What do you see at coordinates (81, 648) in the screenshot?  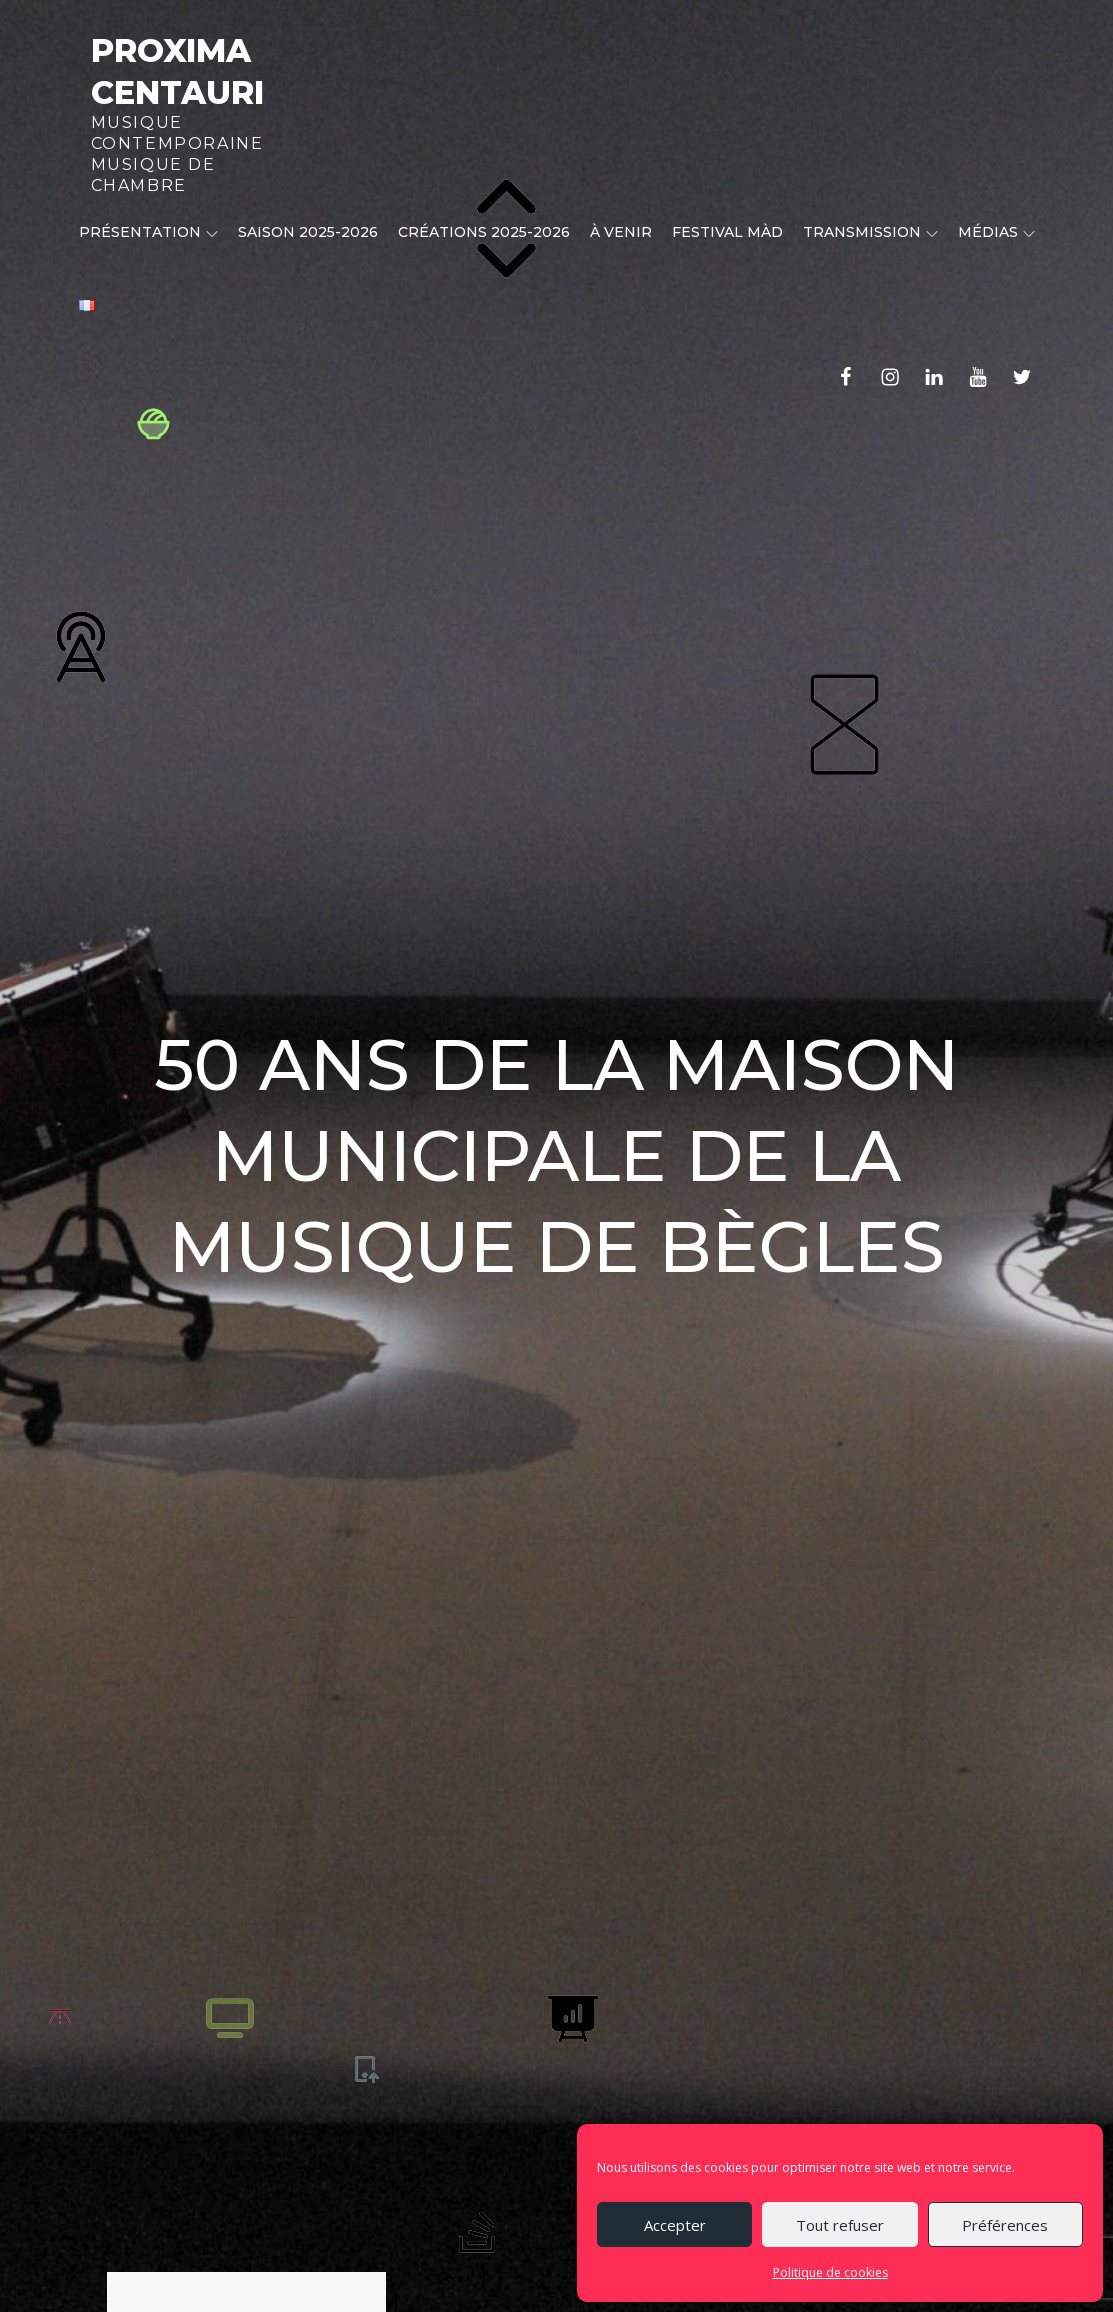 I see `indicates cellular network signal strength` at bounding box center [81, 648].